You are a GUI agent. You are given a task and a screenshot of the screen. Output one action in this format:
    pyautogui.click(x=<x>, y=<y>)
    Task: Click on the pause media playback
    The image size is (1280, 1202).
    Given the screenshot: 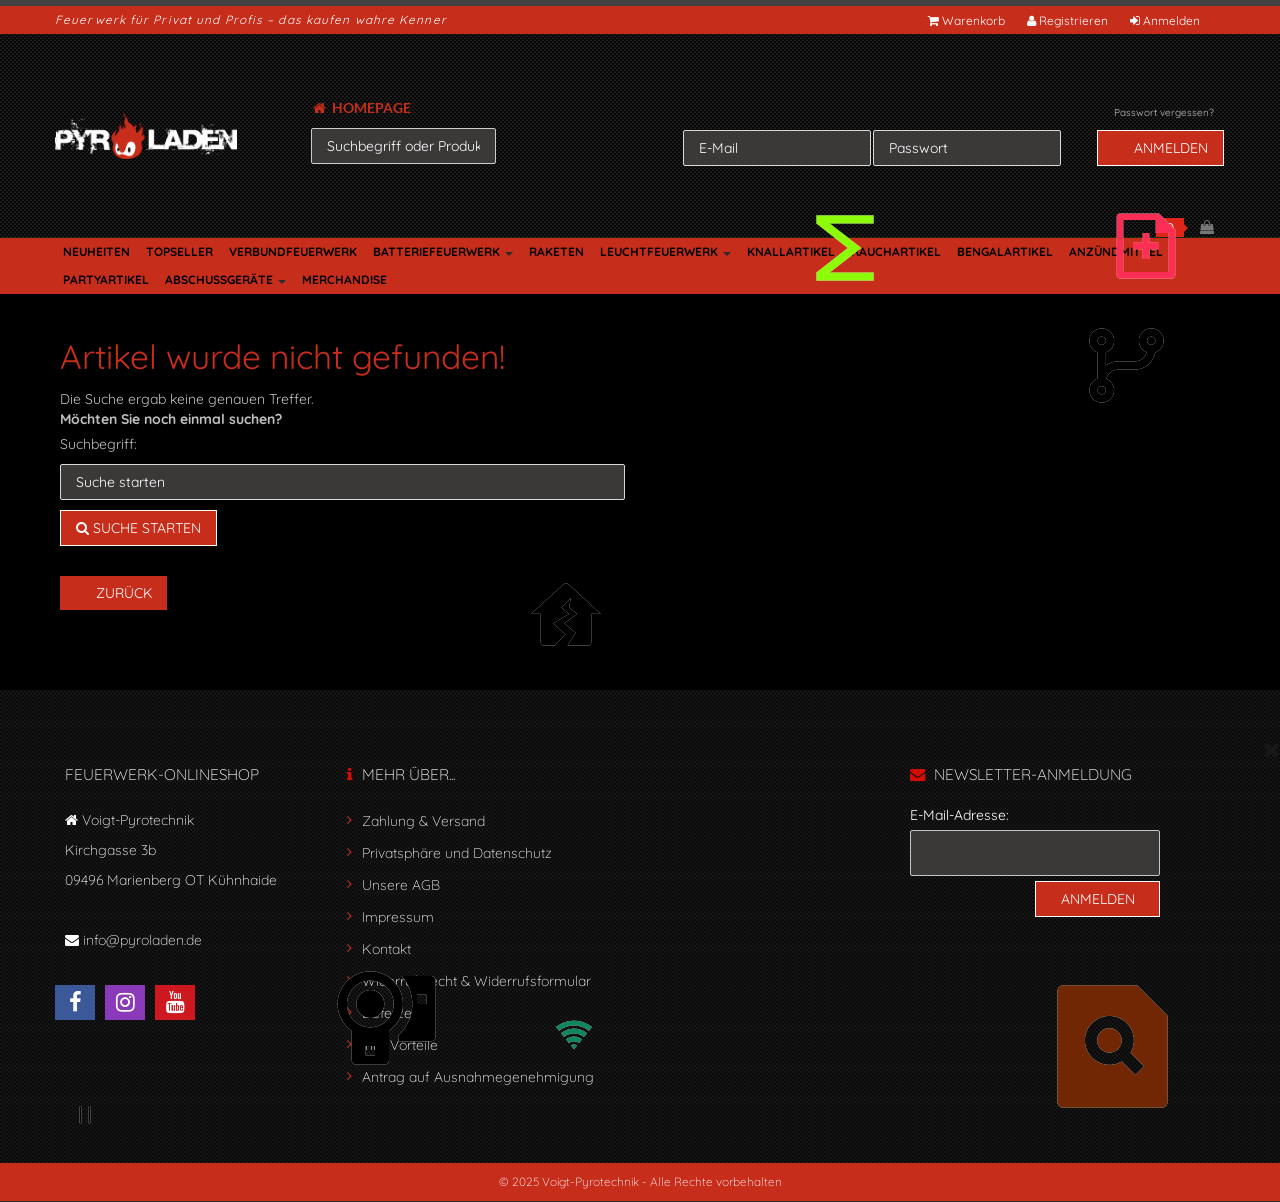 What is the action you would take?
    pyautogui.click(x=85, y=1115)
    